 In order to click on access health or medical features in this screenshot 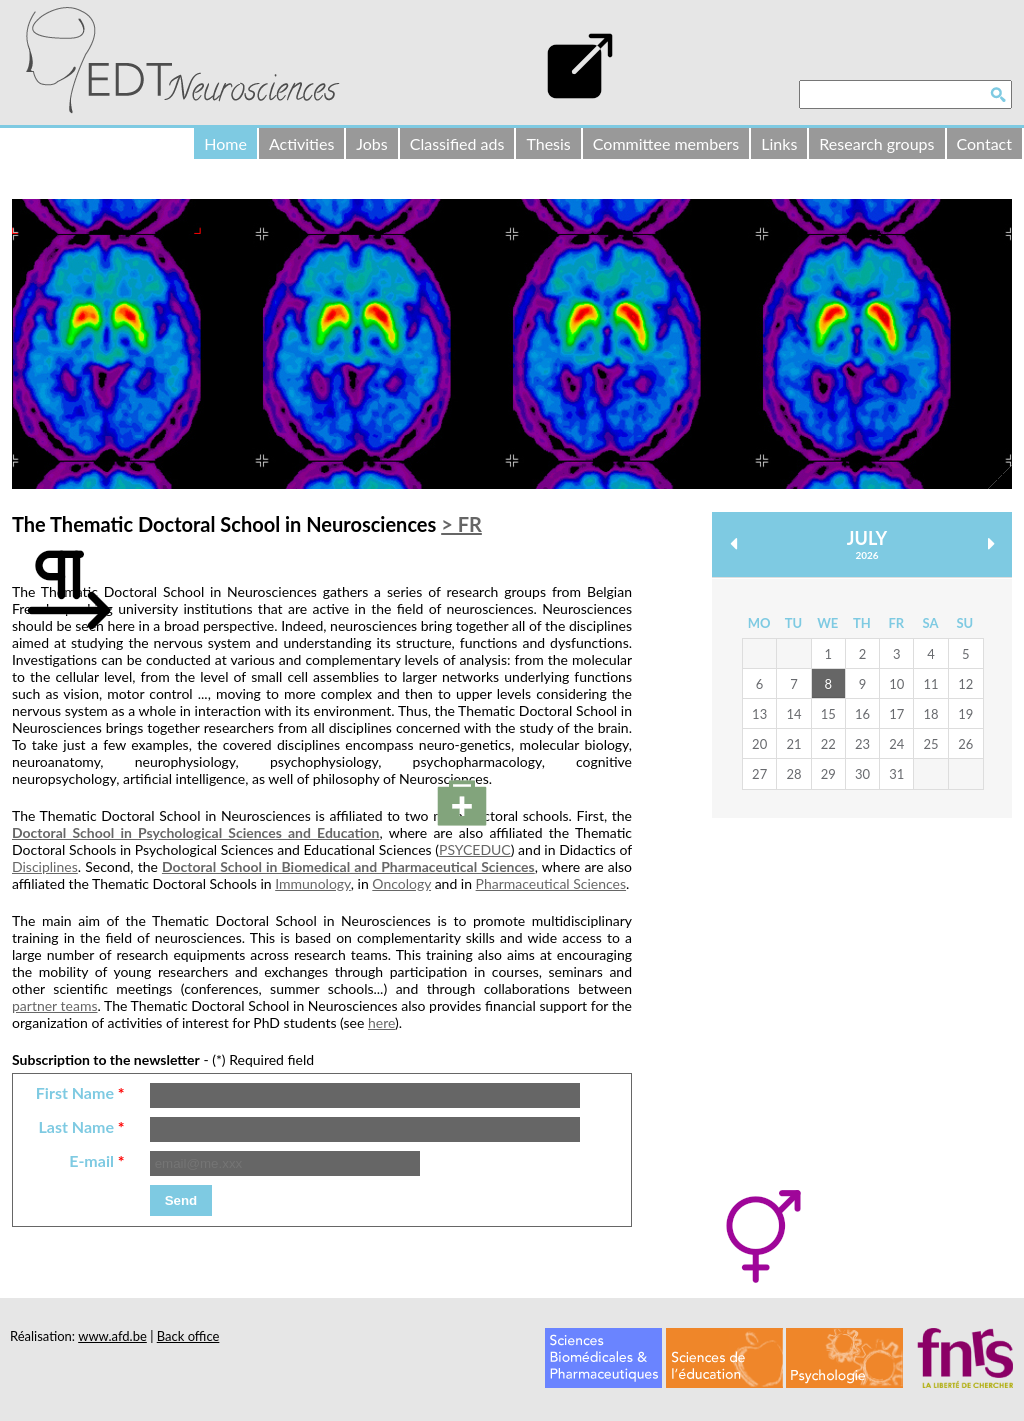, I will do `click(462, 803)`.